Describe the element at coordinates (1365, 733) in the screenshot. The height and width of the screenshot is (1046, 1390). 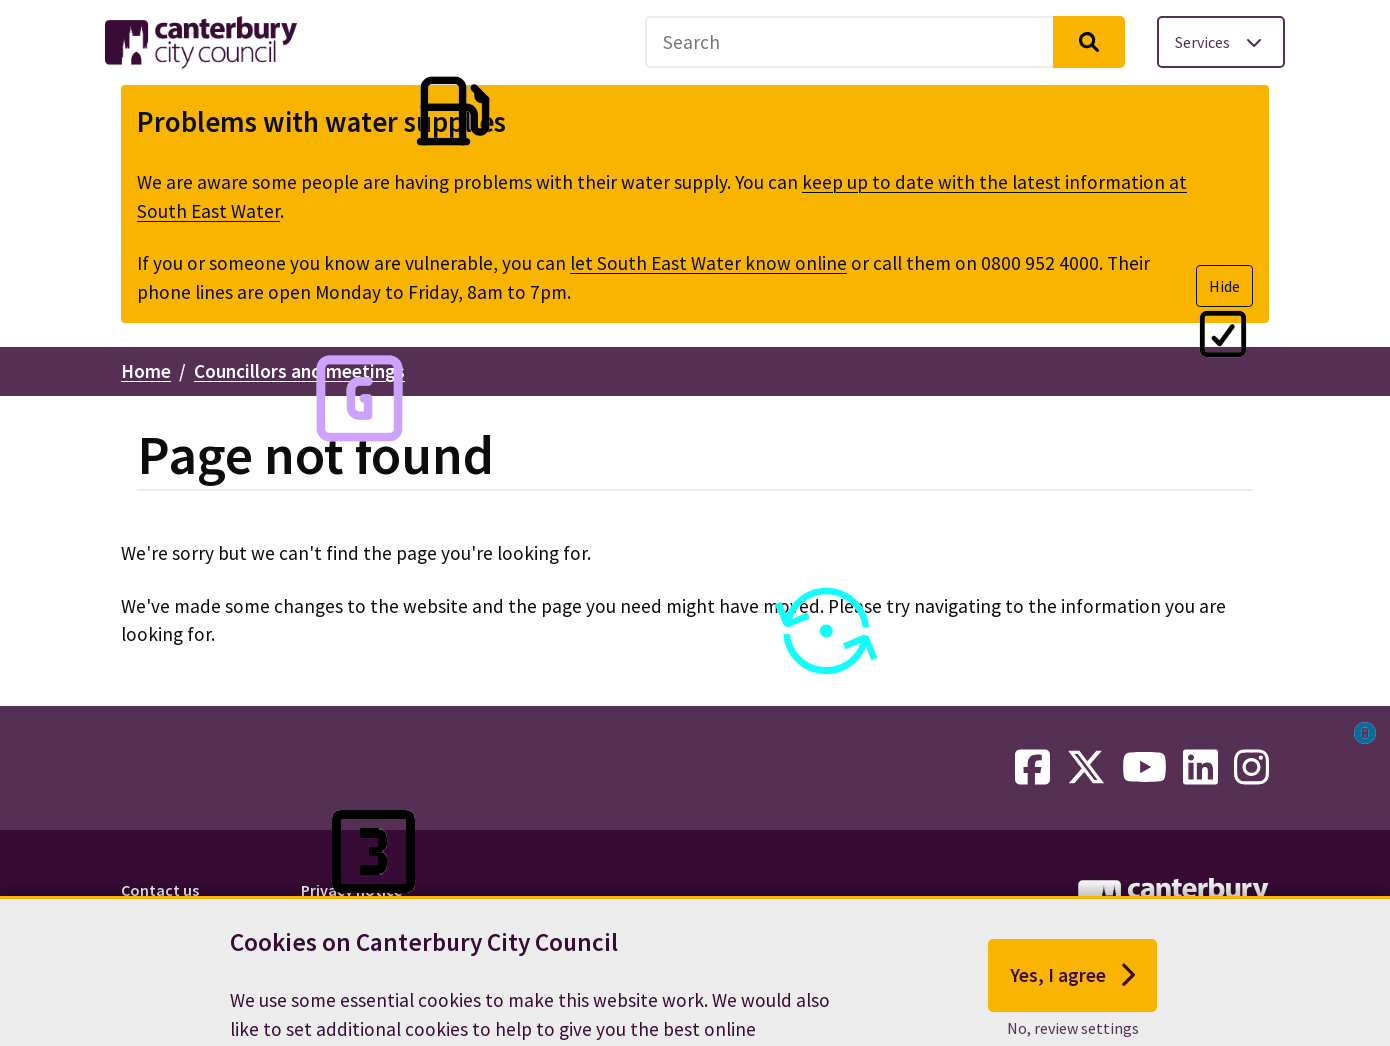
I see `indicates step 8 in a multi-step process` at that location.